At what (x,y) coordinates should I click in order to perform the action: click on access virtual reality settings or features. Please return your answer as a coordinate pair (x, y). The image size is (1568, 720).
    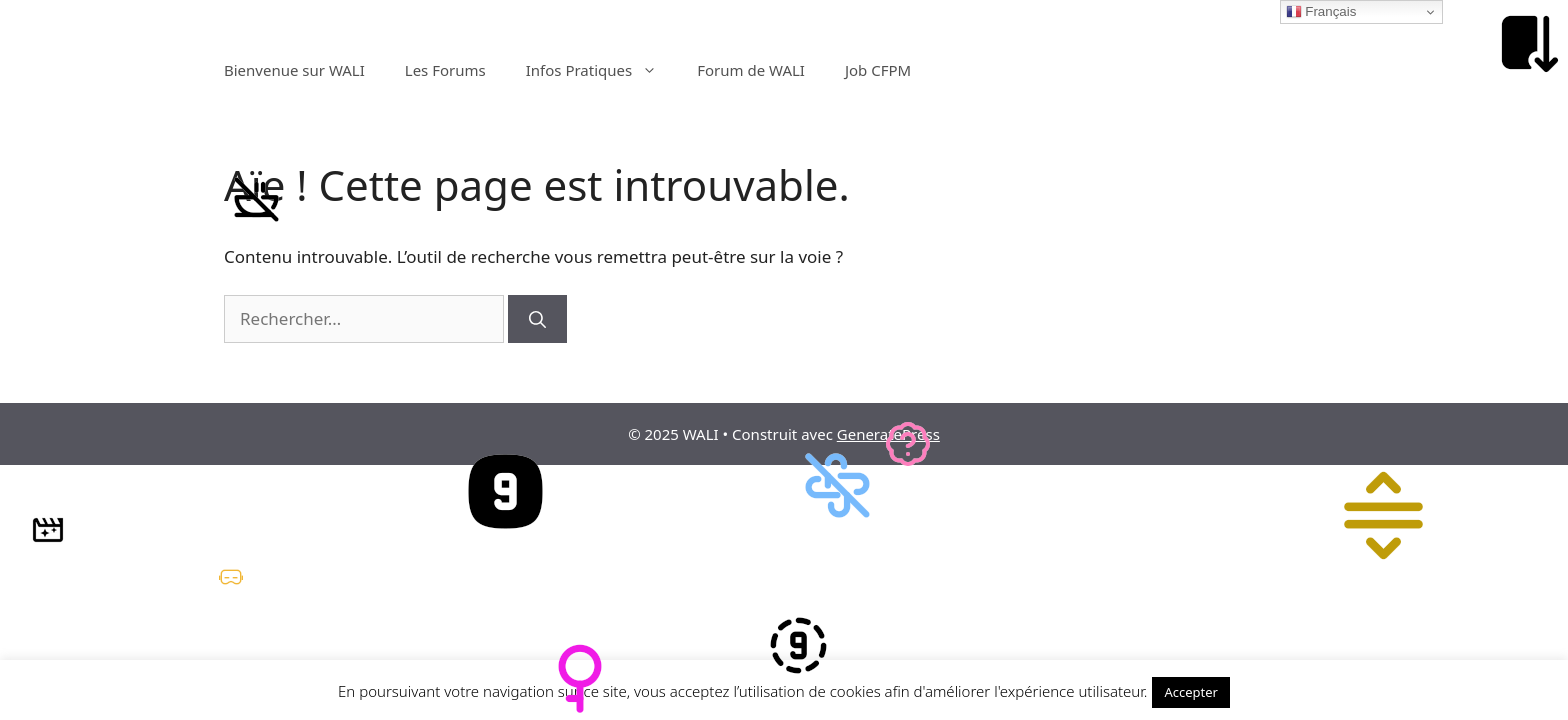
    Looking at the image, I should click on (231, 577).